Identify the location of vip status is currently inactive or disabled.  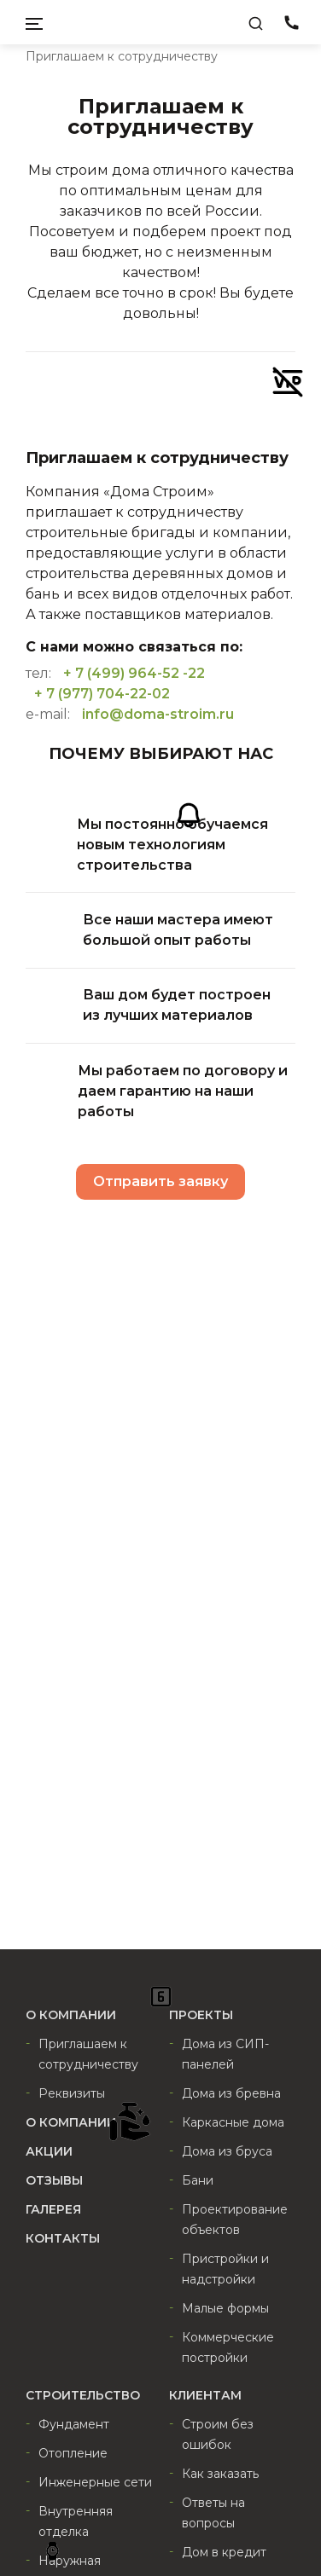
(288, 382).